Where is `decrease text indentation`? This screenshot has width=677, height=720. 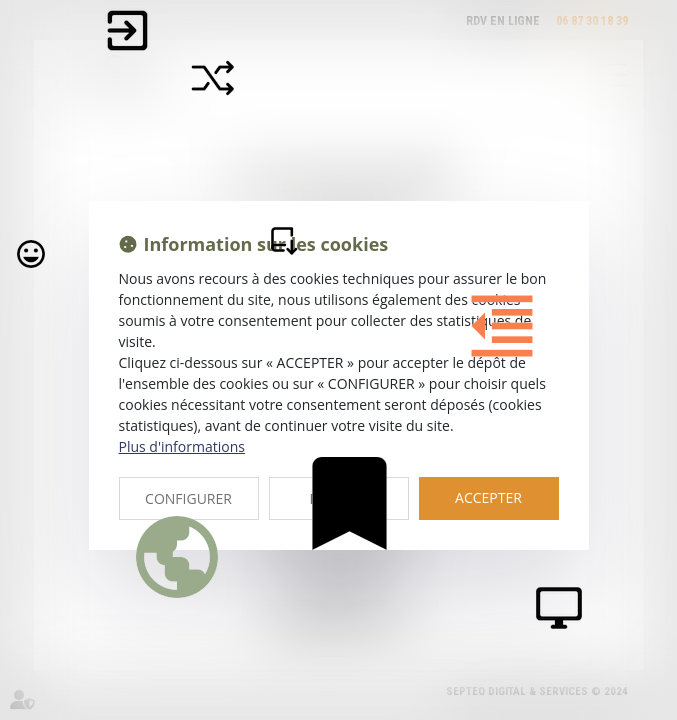
decrease text indentation is located at coordinates (502, 326).